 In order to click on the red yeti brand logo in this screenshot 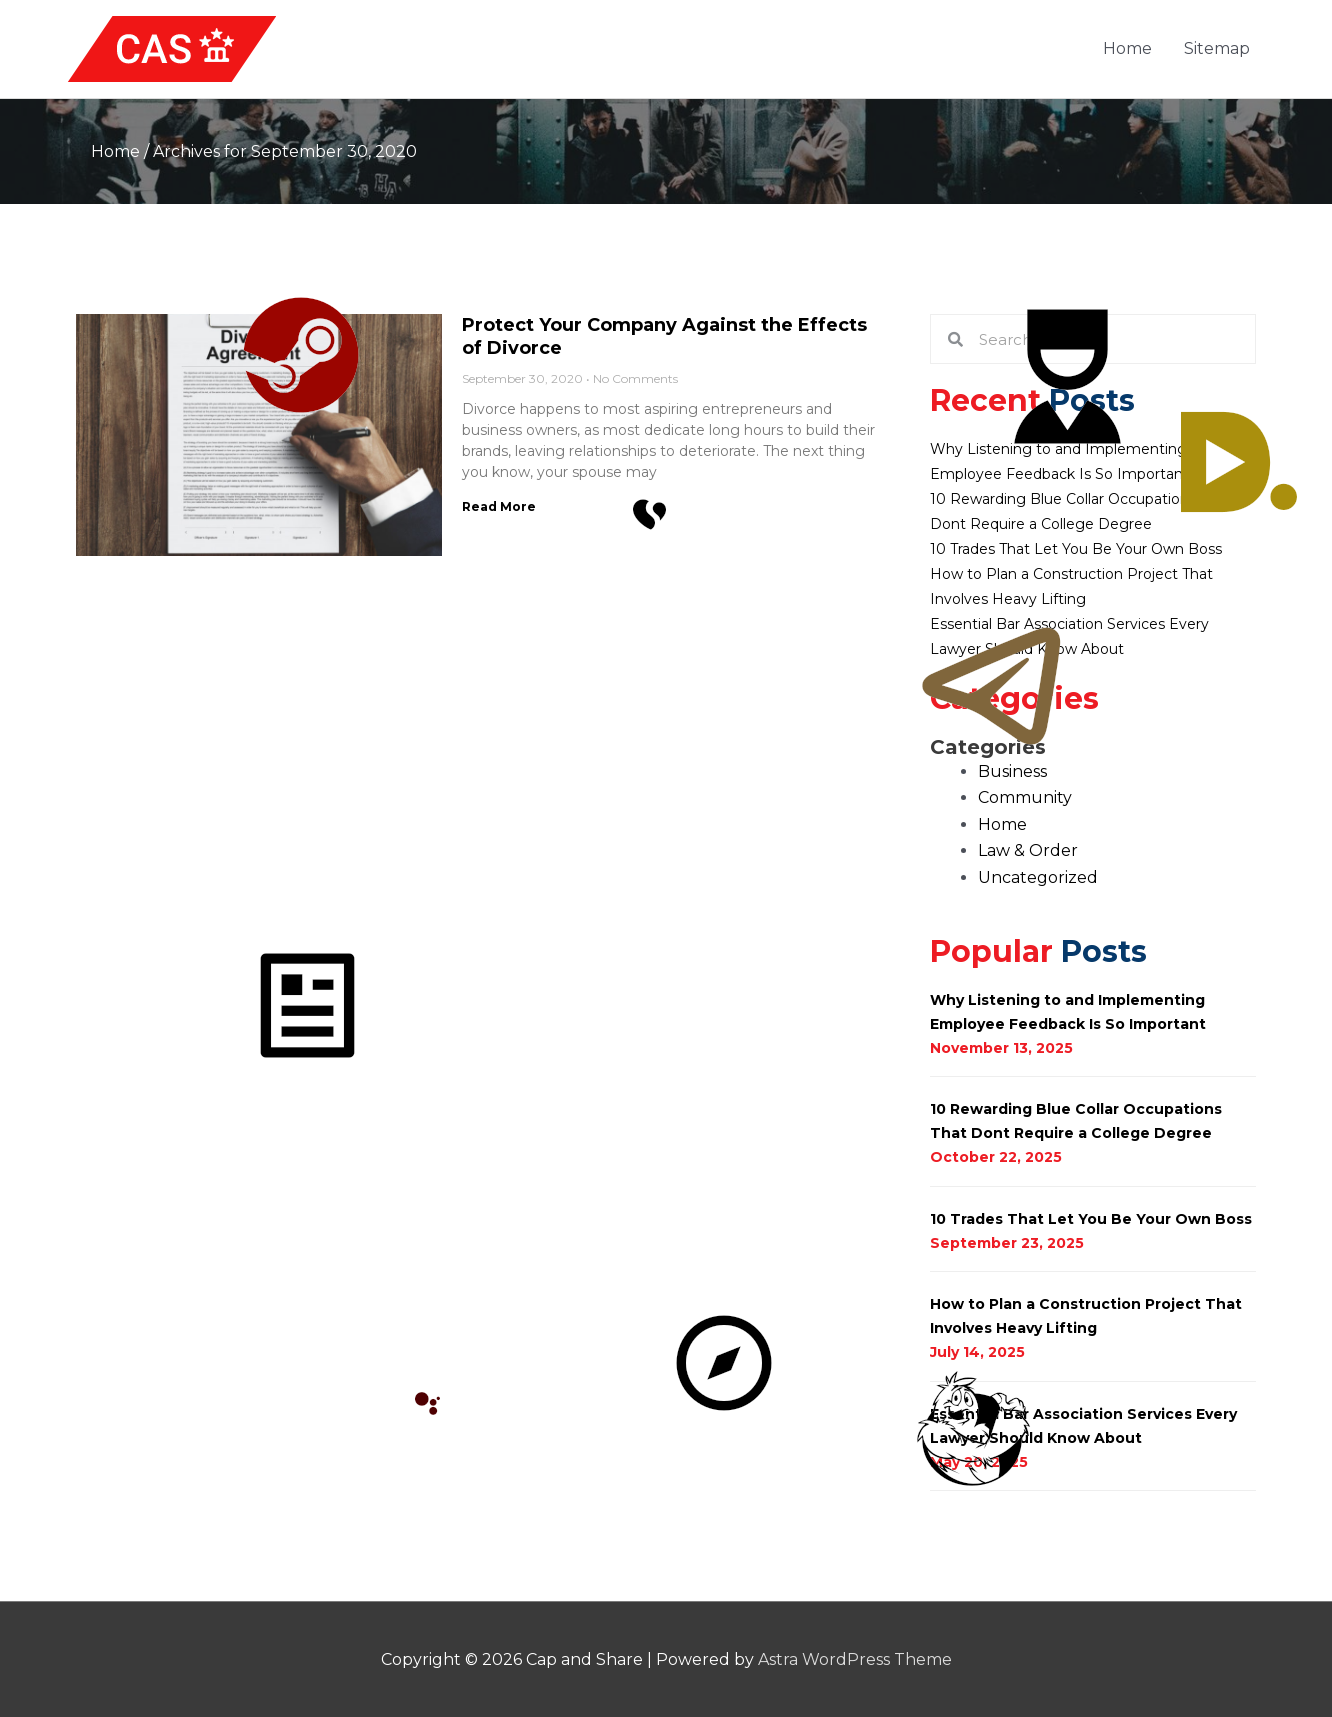, I will do `click(973, 1428)`.